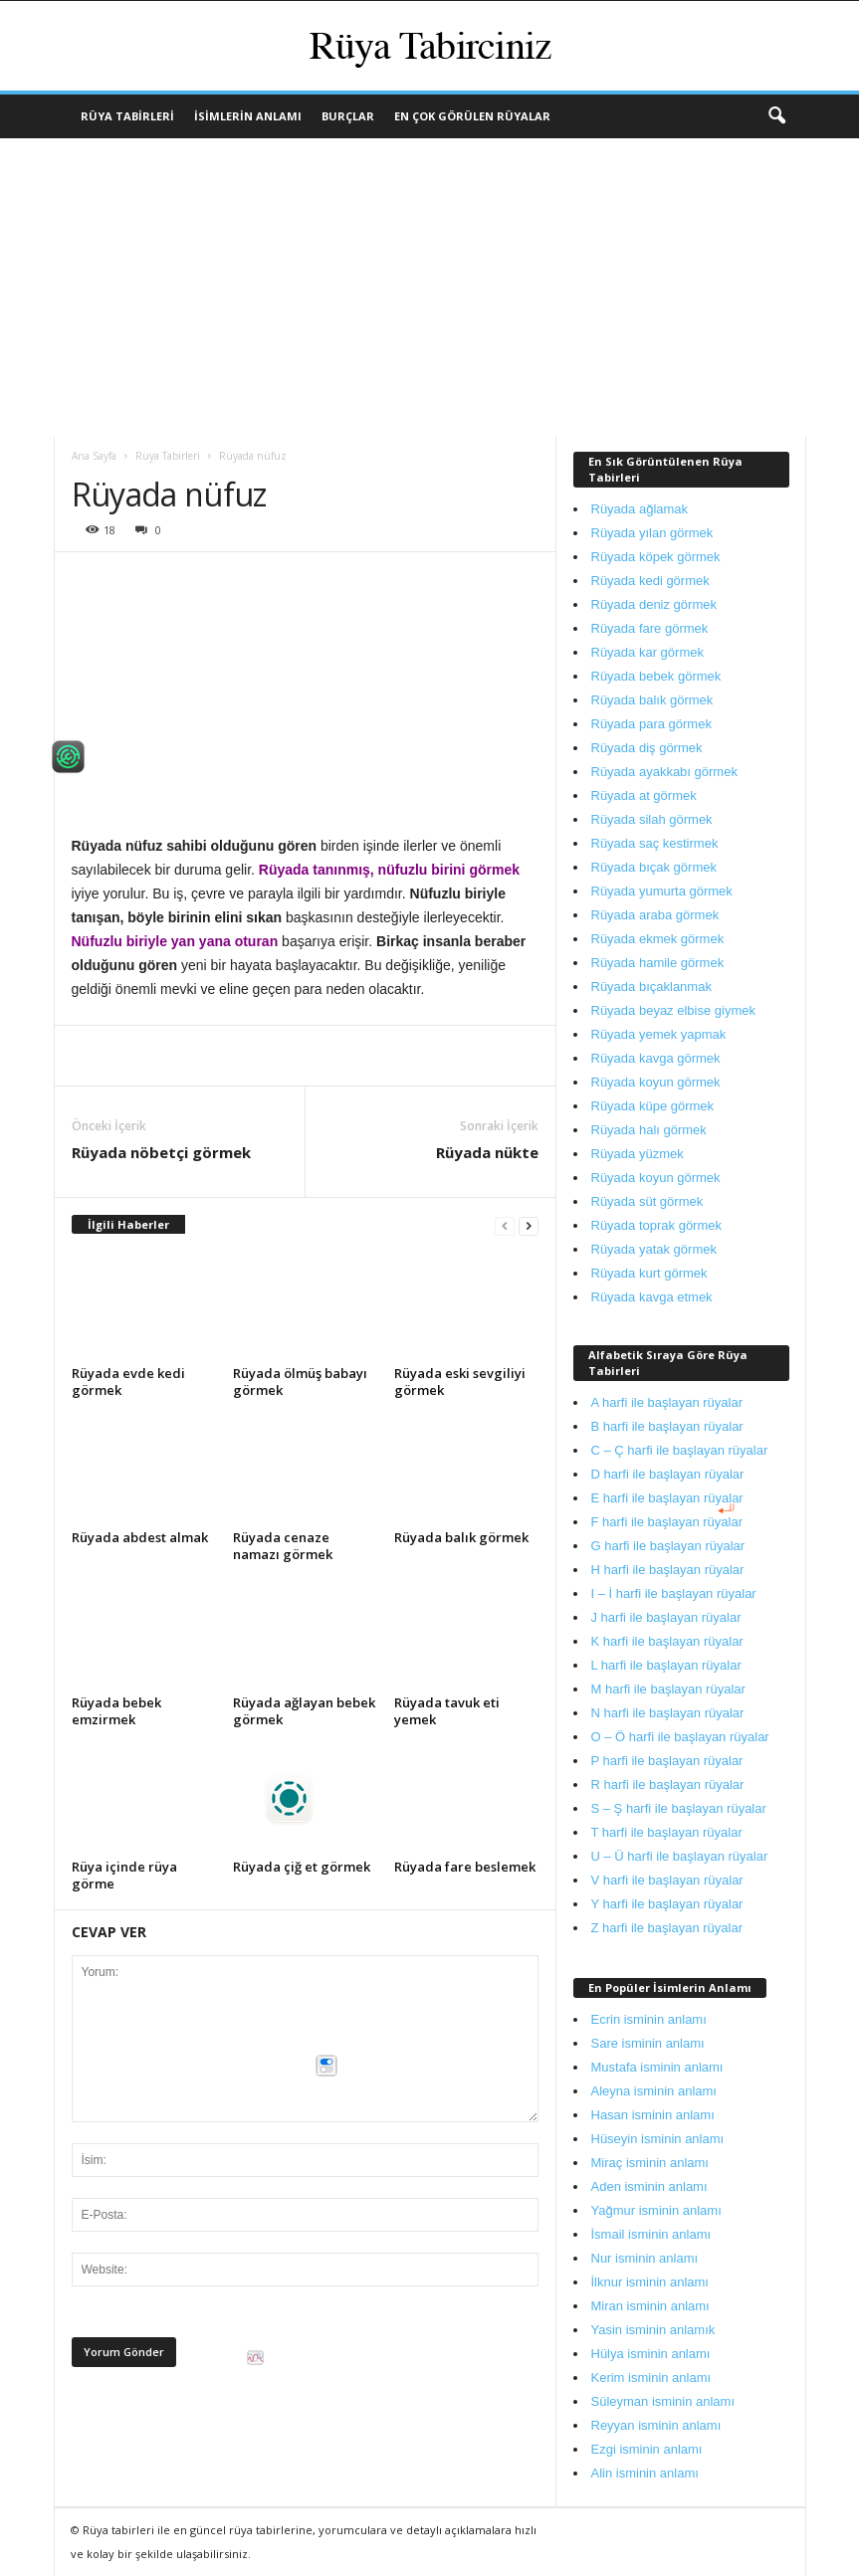 Image resolution: width=859 pixels, height=2576 pixels. What do you see at coordinates (255, 2357) in the screenshot?
I see `view power usage statistics and graphs` at bounding box center [255, 2357].